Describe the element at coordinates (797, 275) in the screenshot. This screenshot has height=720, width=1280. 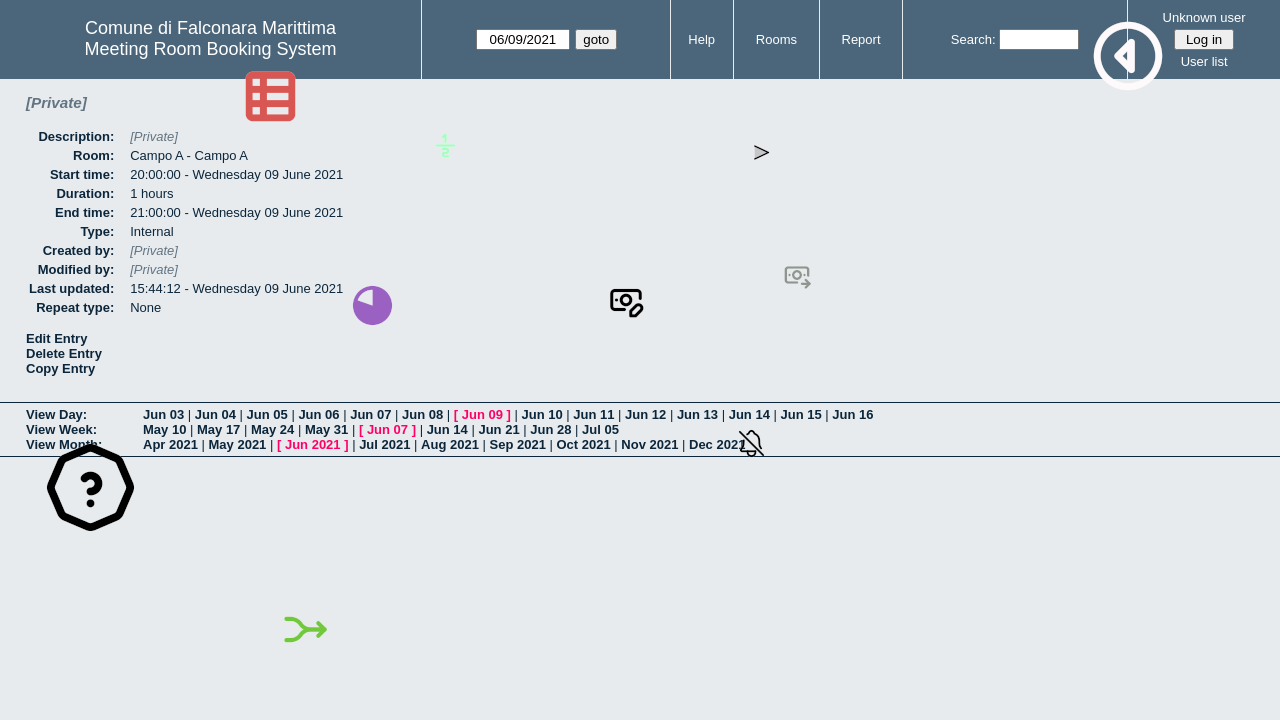
I see `transfer money or send funds` at that location.